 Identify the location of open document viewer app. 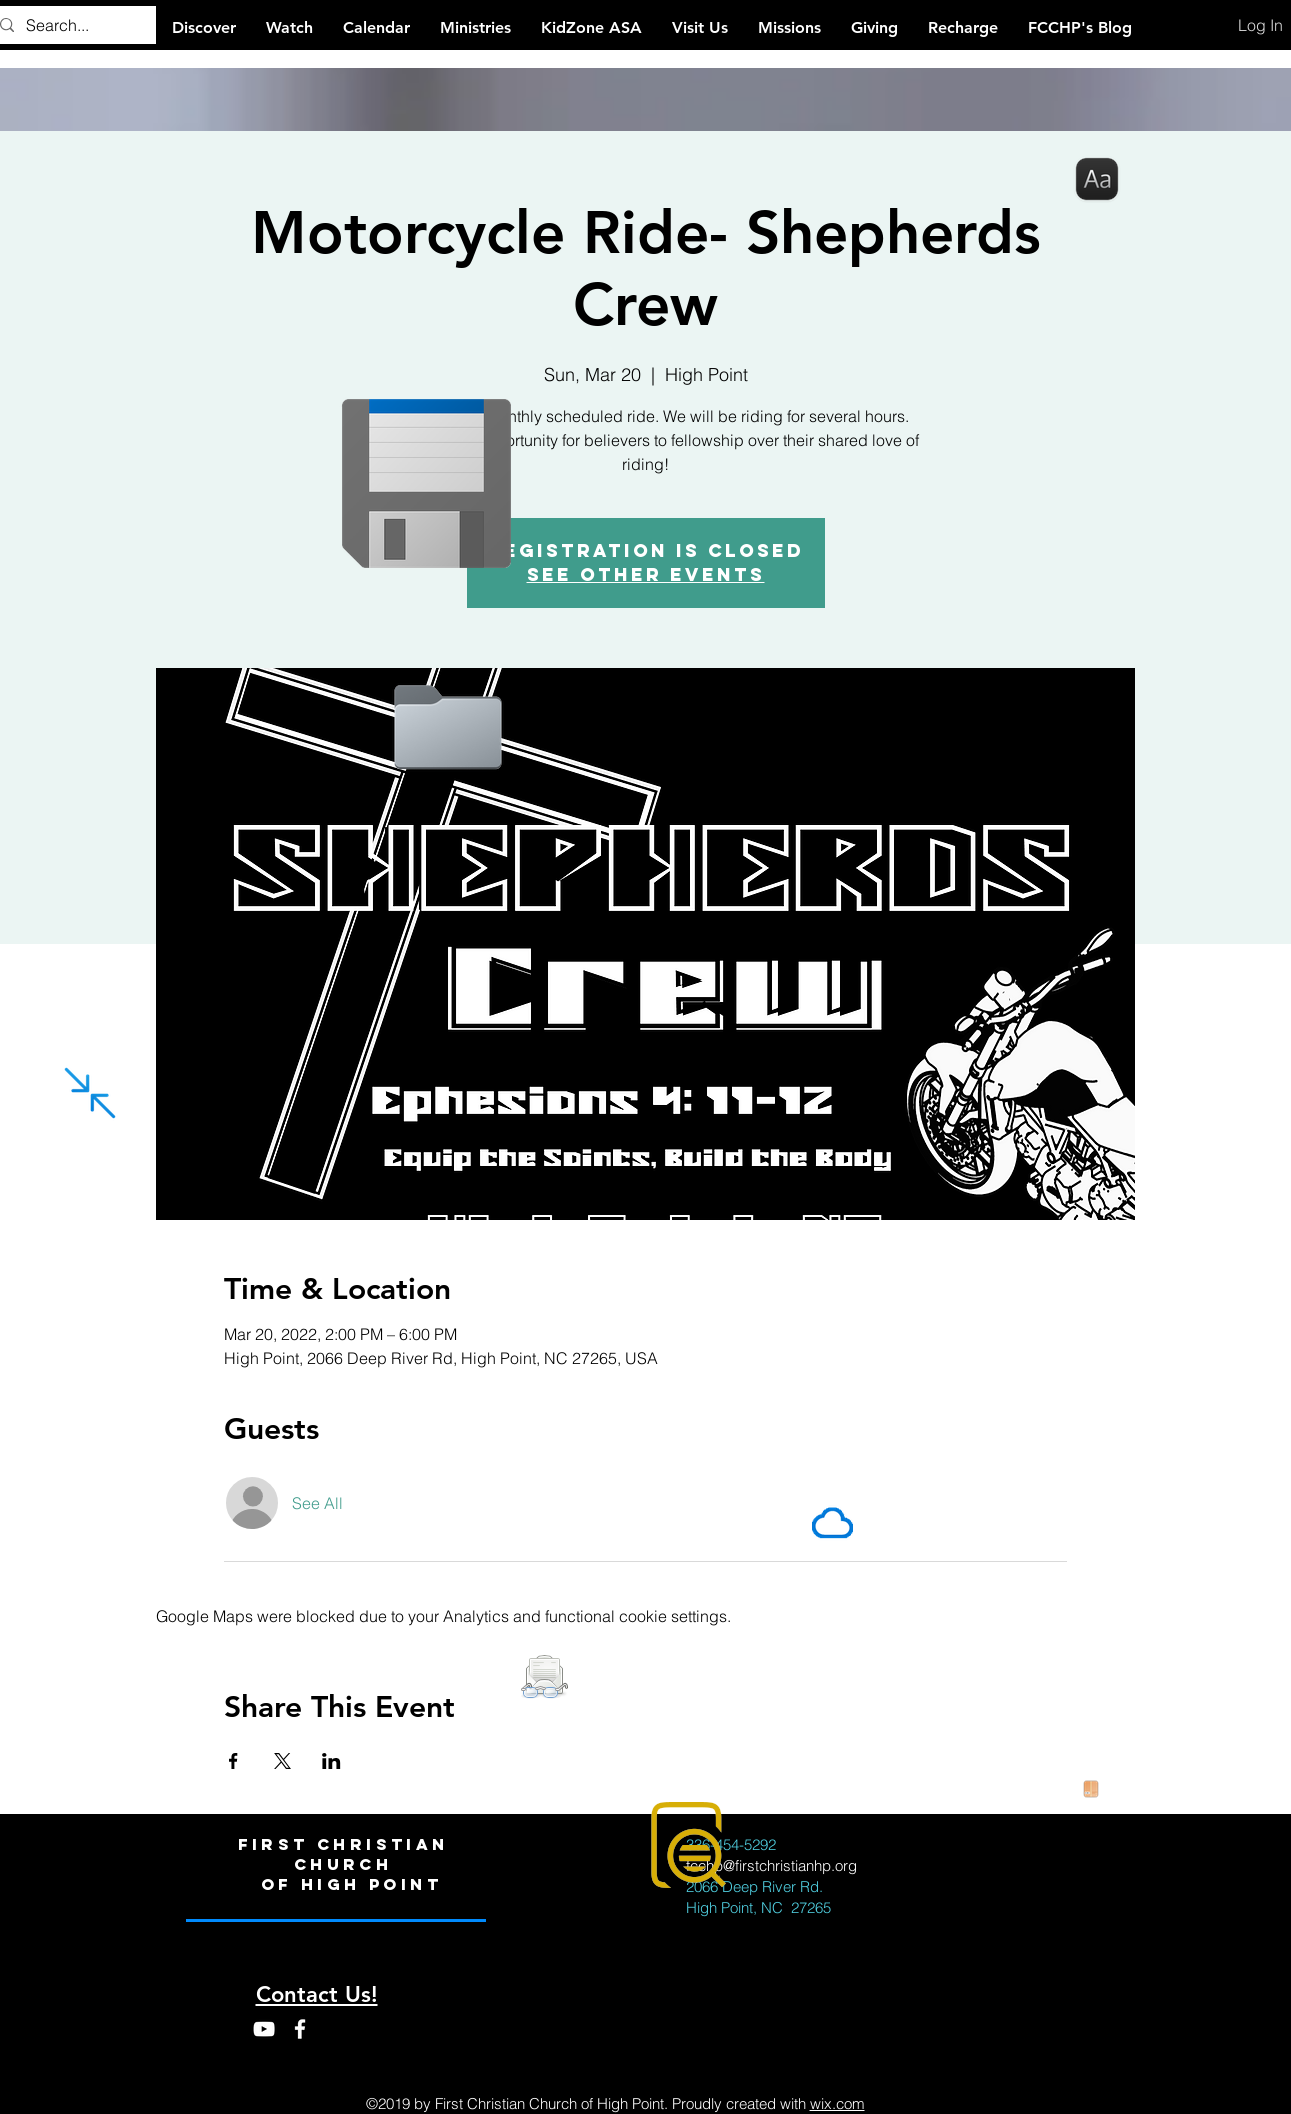
(689, 1845).